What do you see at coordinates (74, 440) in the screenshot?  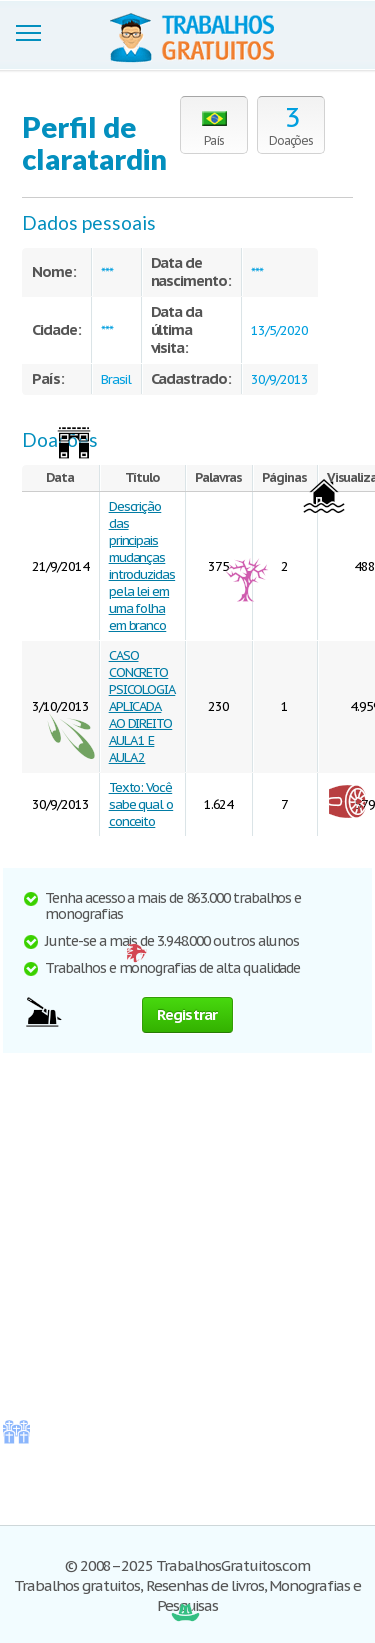 I see `view Paris landmarks or points of interest` at bounding box center [74, 440].